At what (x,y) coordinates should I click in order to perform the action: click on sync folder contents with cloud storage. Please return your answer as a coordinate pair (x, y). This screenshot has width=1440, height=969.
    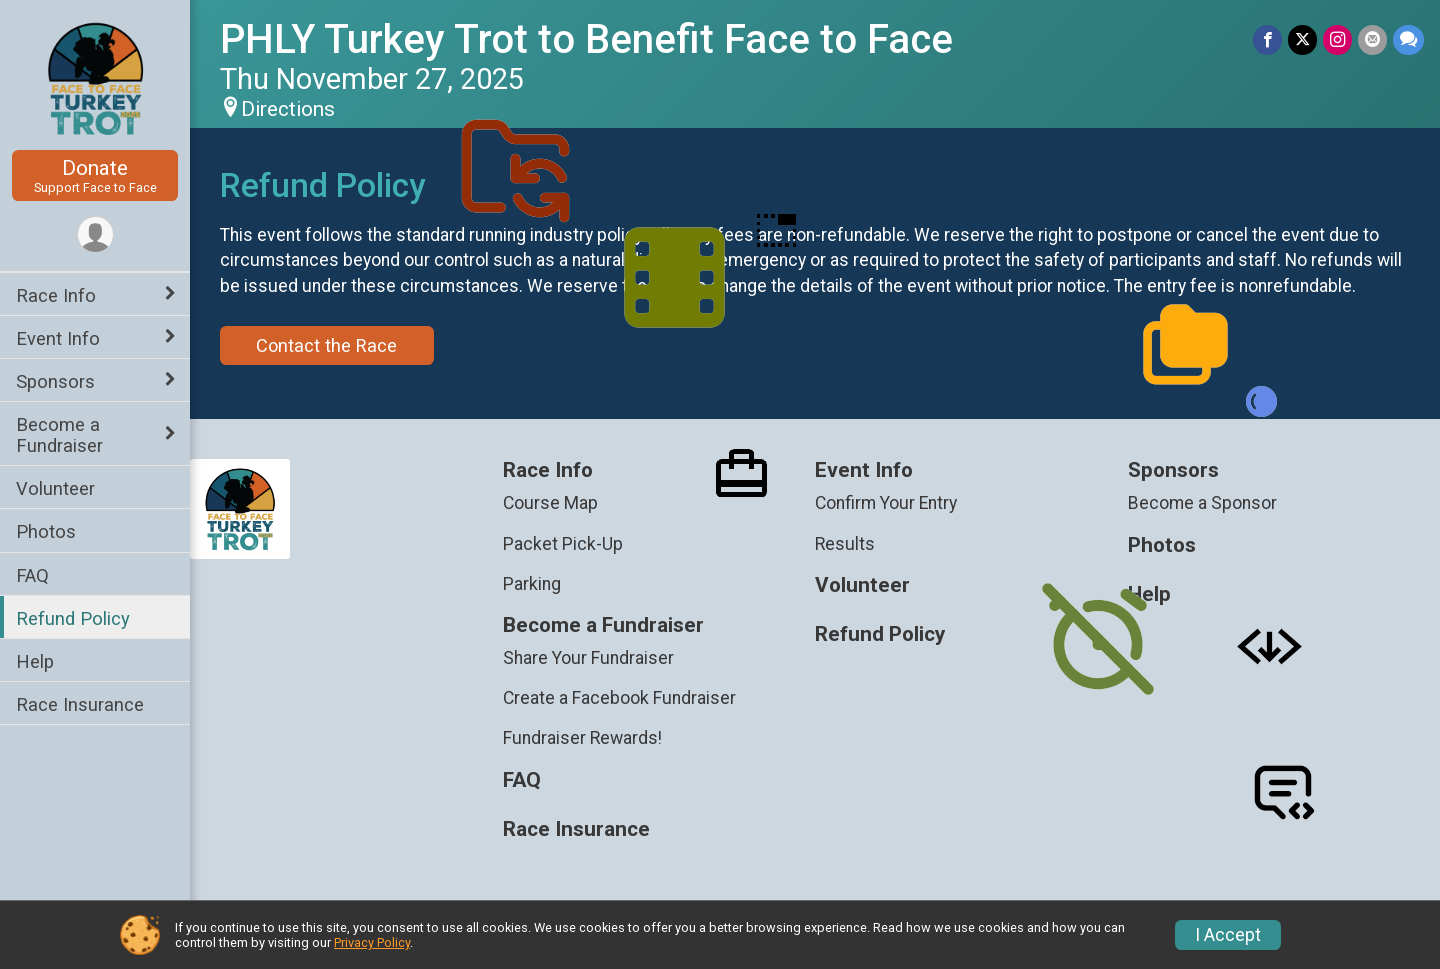
    Looking at the image, I should click on (515, 168).